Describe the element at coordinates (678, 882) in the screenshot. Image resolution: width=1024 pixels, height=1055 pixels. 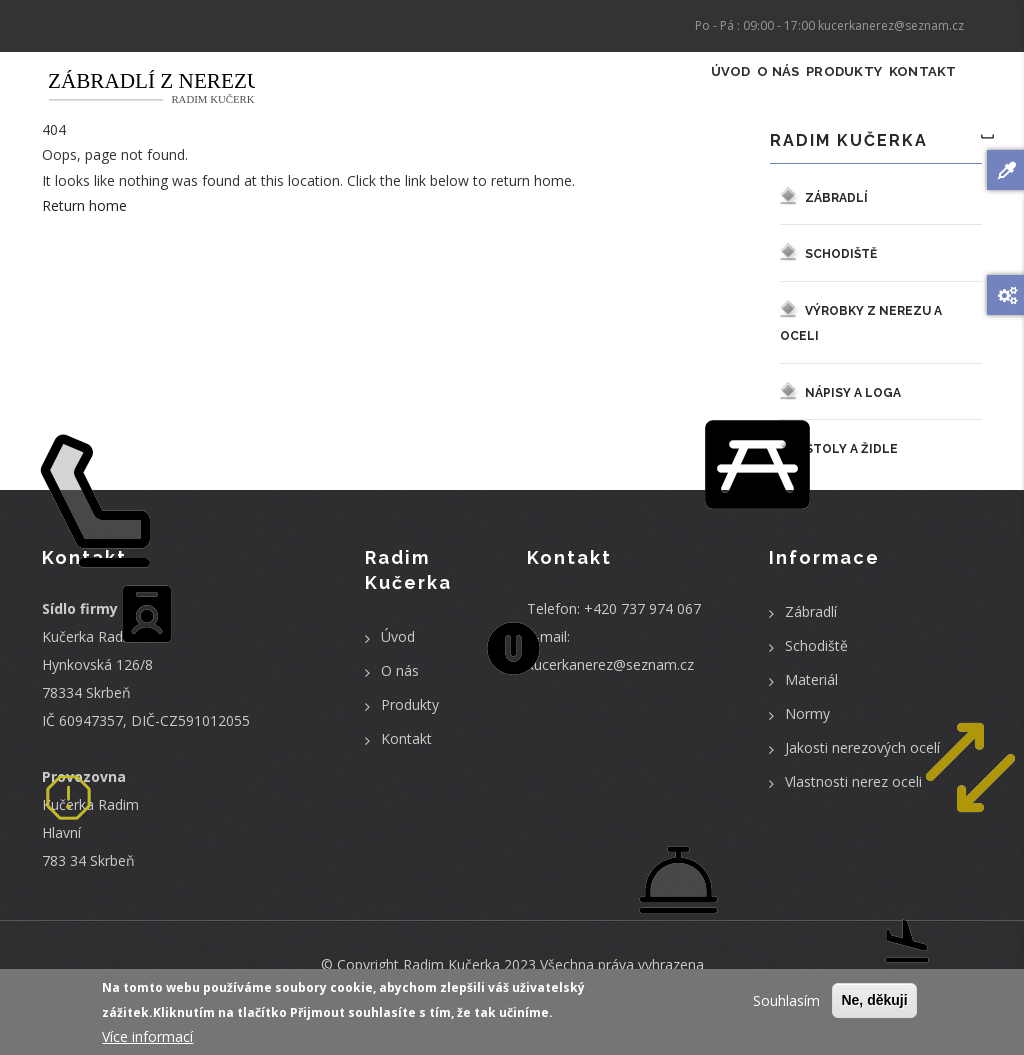
I see `request assistance or service` at that location.